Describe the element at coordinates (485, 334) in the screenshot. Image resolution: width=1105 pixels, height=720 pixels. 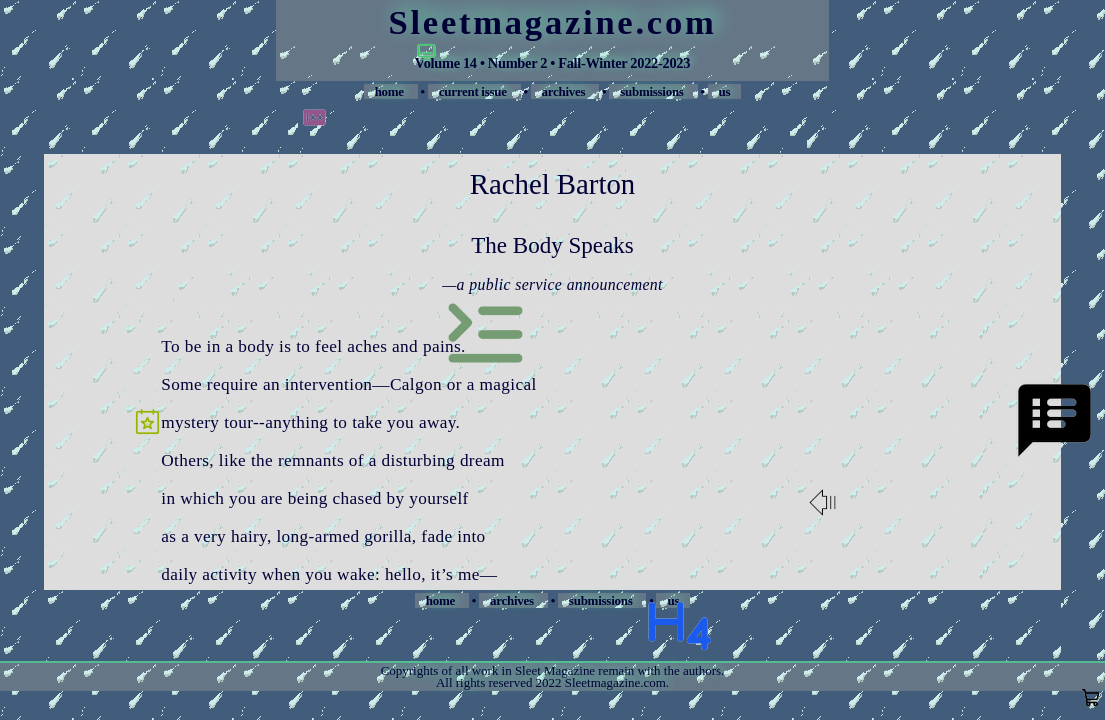
I see `increase text indentation` at that location.